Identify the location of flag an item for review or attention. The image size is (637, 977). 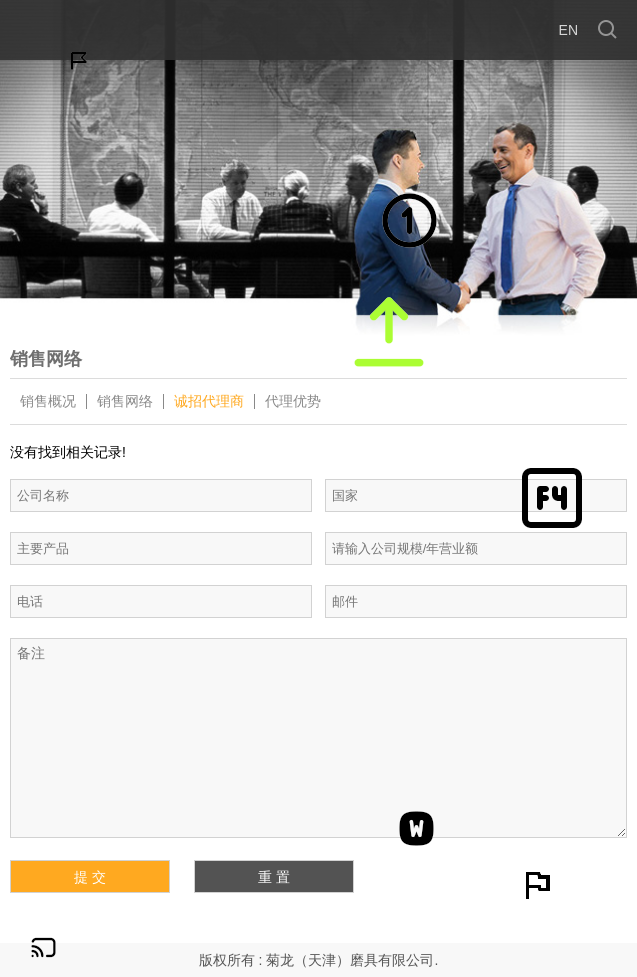
(79, 60).